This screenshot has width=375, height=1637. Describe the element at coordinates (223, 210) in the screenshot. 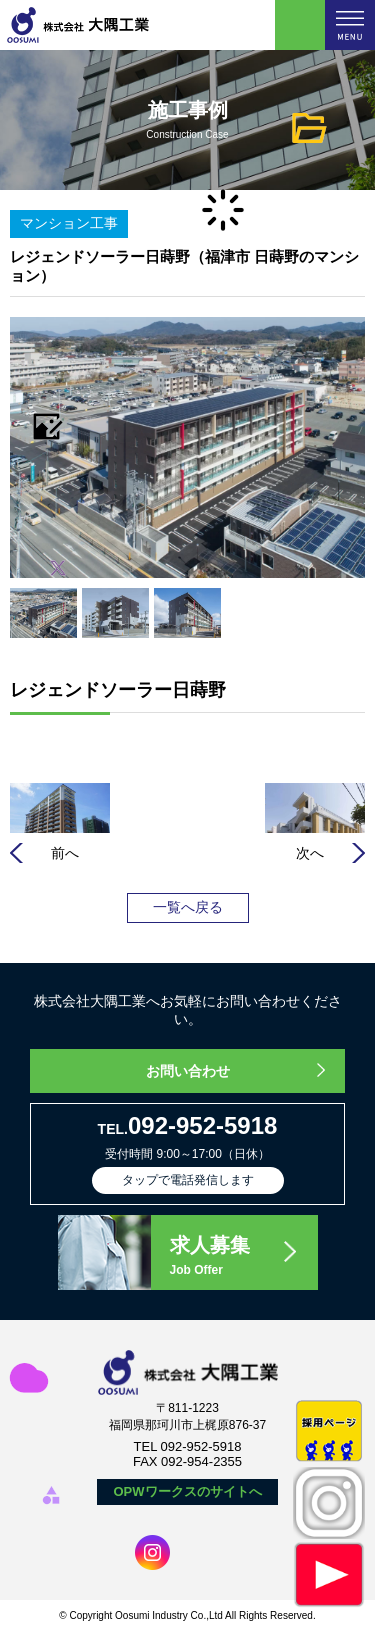

I see `indicates content is loading` at that location.